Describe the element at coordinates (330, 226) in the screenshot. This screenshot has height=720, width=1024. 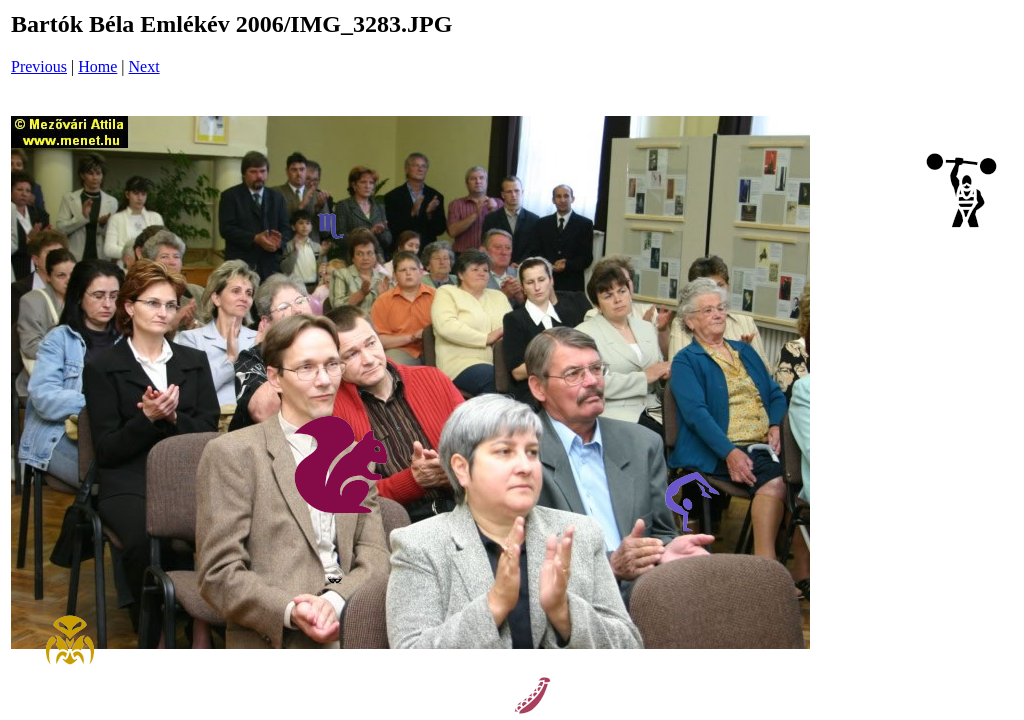
I see `view scorpio zodiac sign` at that location.